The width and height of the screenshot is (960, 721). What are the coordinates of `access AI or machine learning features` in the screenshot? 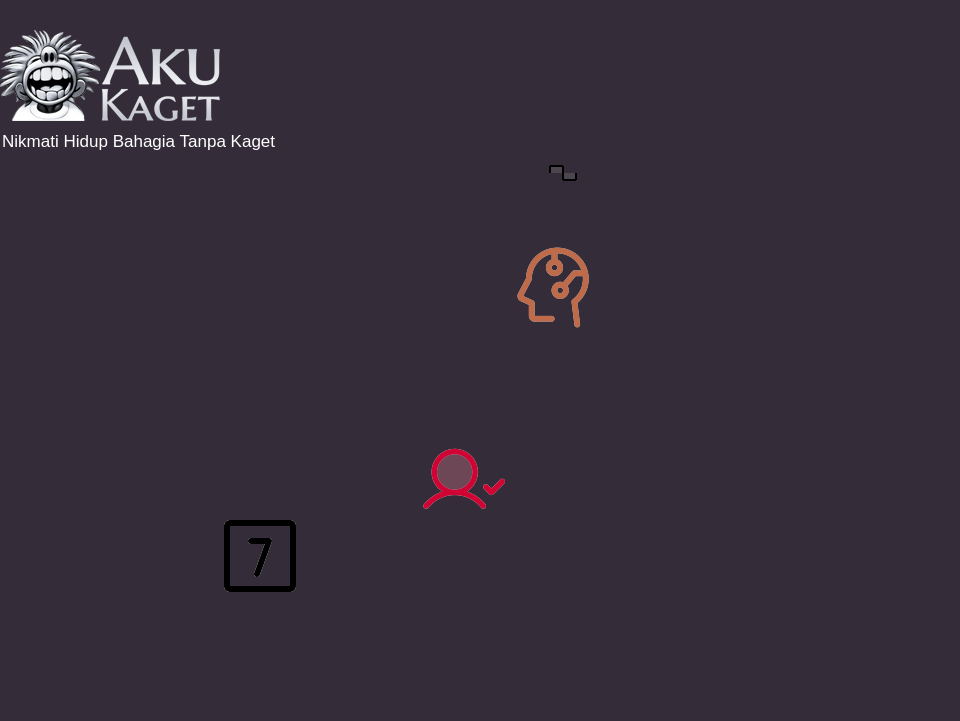 It's located at (554, 287).